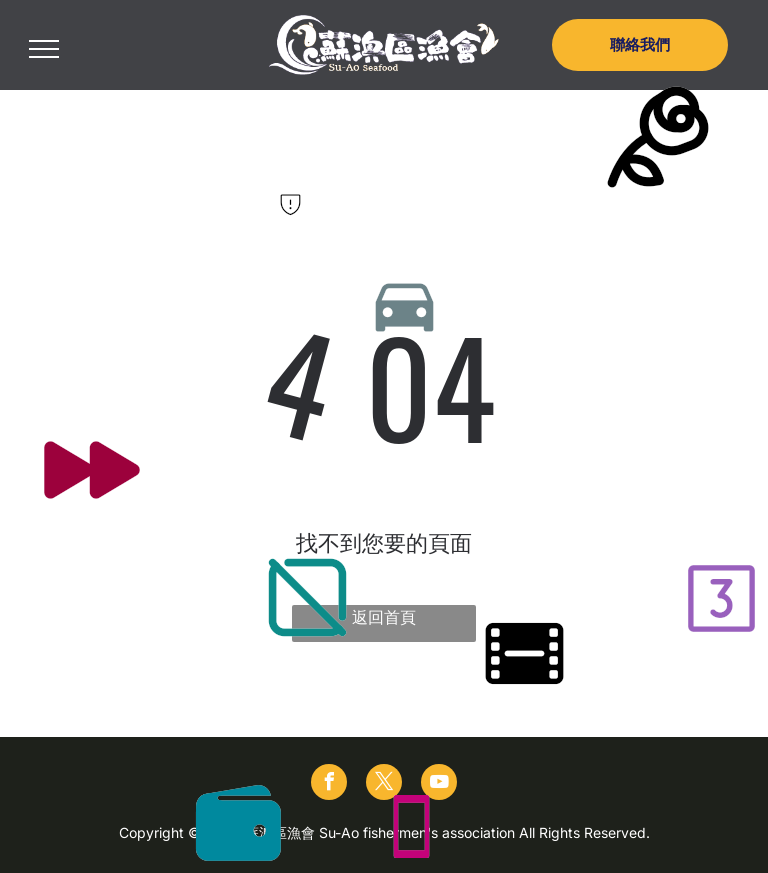 This screenshot has height=873, width=768. What do you see at coordinates (92, 470) in the screenshot?
I see `skip to the next track` at bounding box center [92, 470].